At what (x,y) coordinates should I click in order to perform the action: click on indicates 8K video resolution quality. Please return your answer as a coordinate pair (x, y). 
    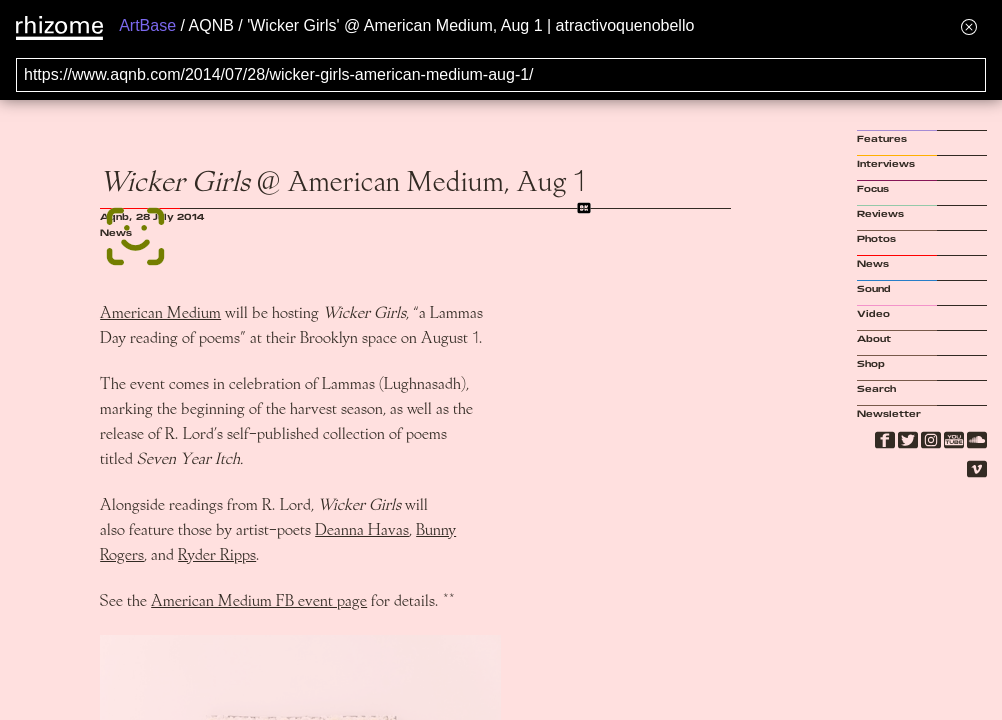
    Looking at the image, I should click on (584, 208).